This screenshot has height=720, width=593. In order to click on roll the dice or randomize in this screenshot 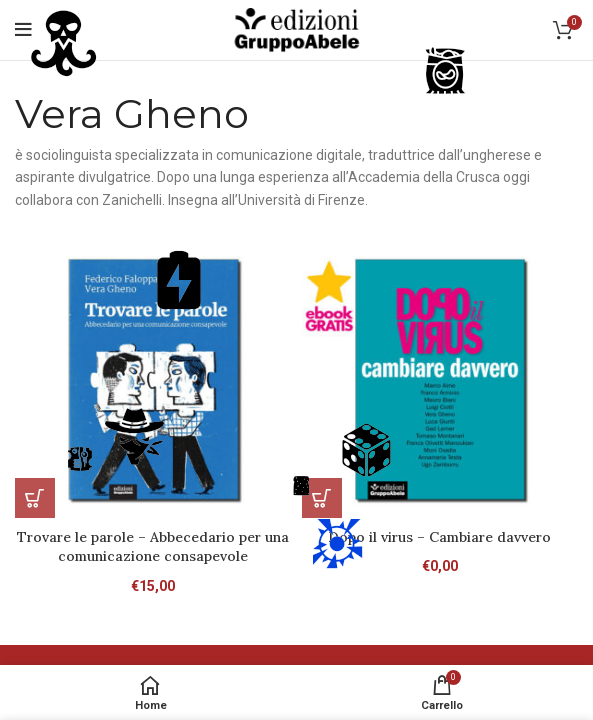, I will do `click(366, 450)`.